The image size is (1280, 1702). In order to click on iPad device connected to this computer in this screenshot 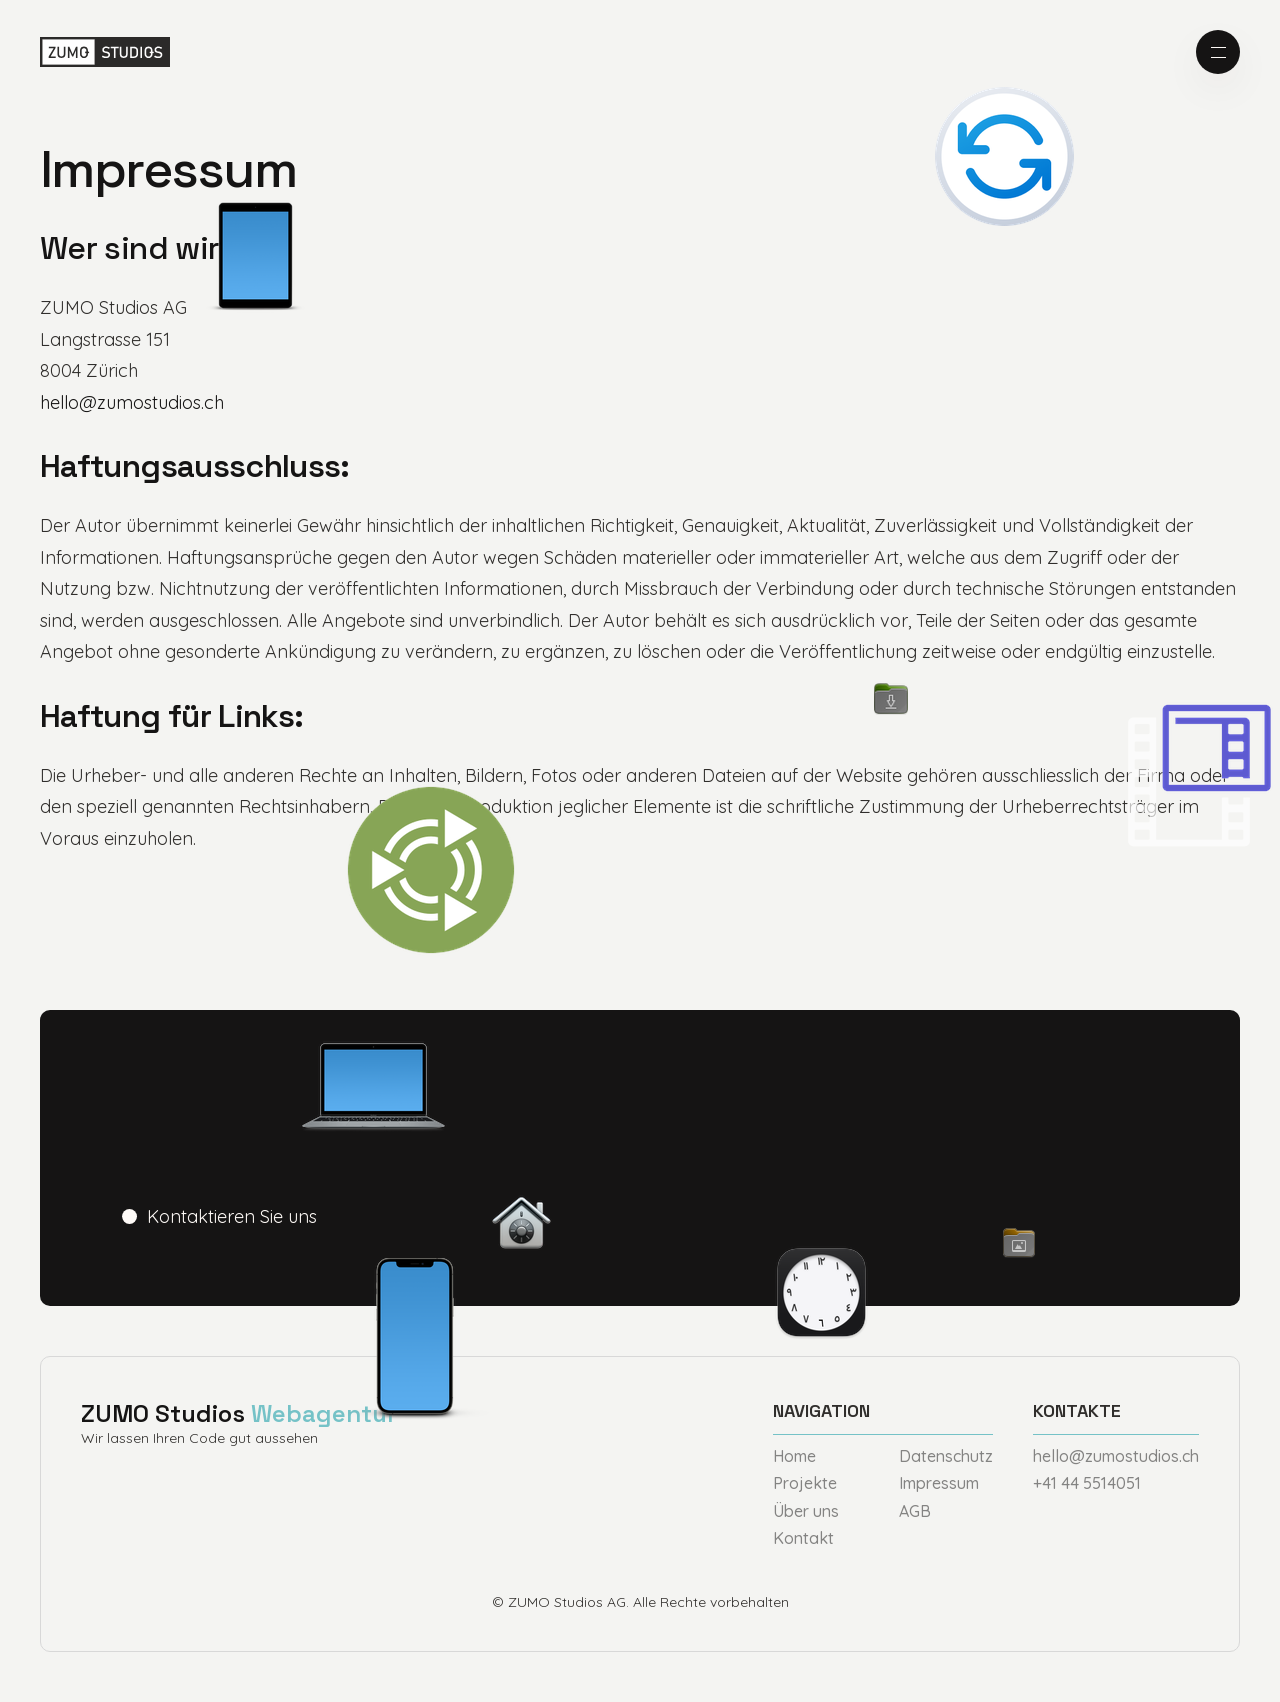, I will do `click(255, 256)`.